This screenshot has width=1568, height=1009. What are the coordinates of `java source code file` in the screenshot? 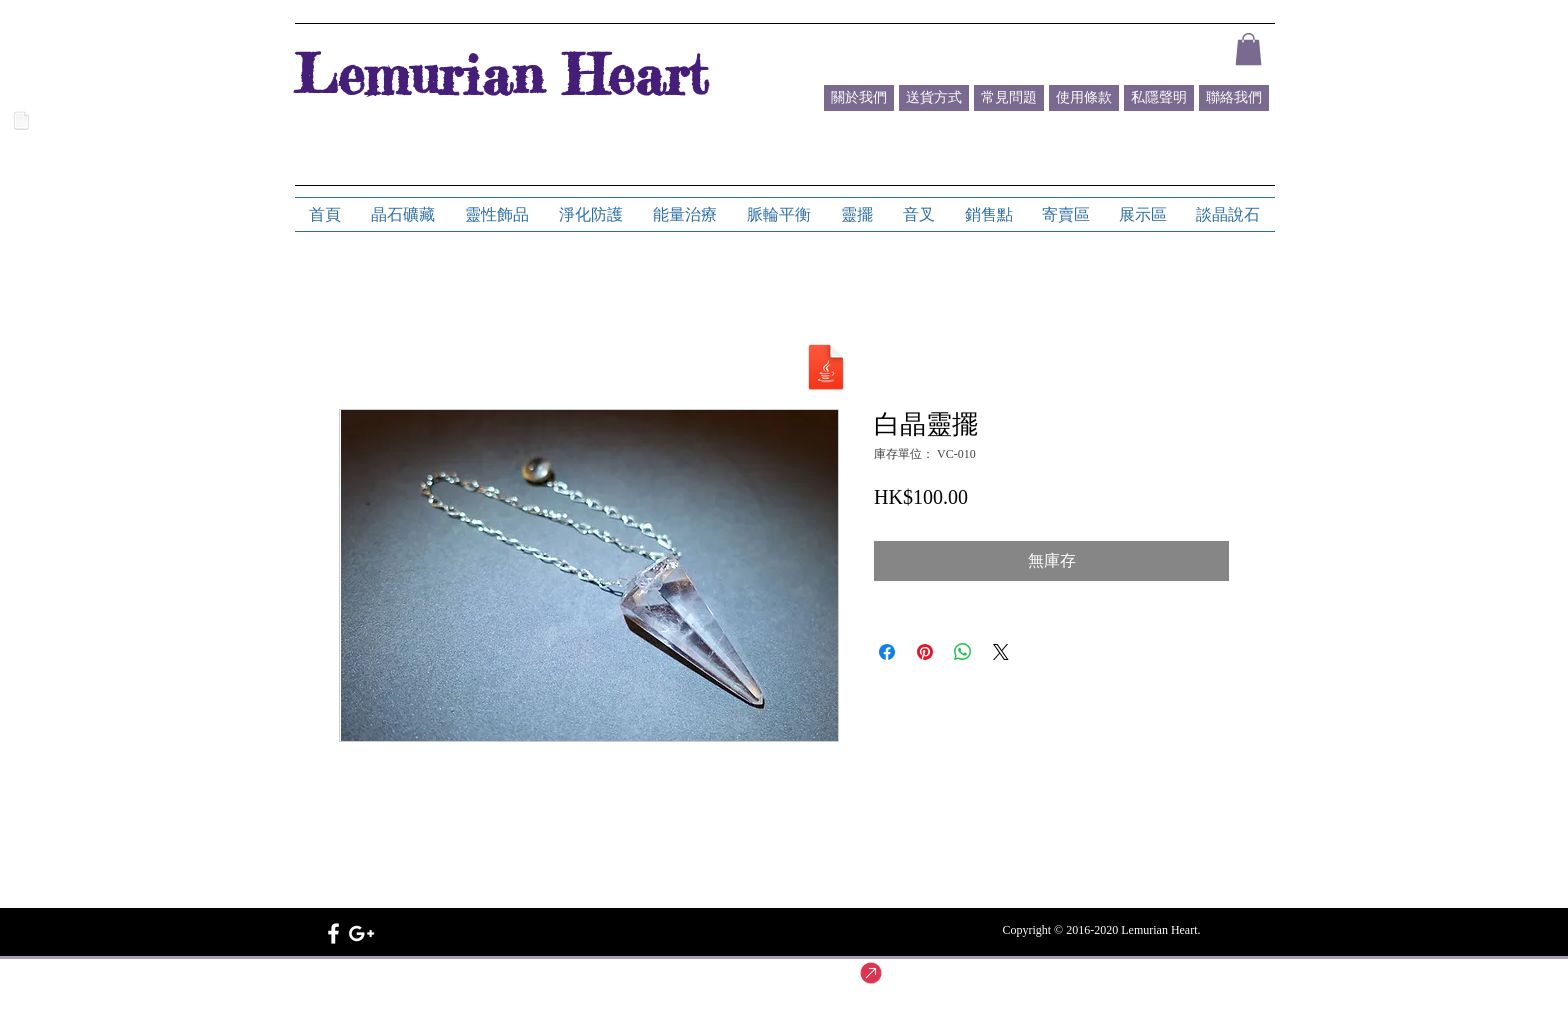 It's located at (826, 368).